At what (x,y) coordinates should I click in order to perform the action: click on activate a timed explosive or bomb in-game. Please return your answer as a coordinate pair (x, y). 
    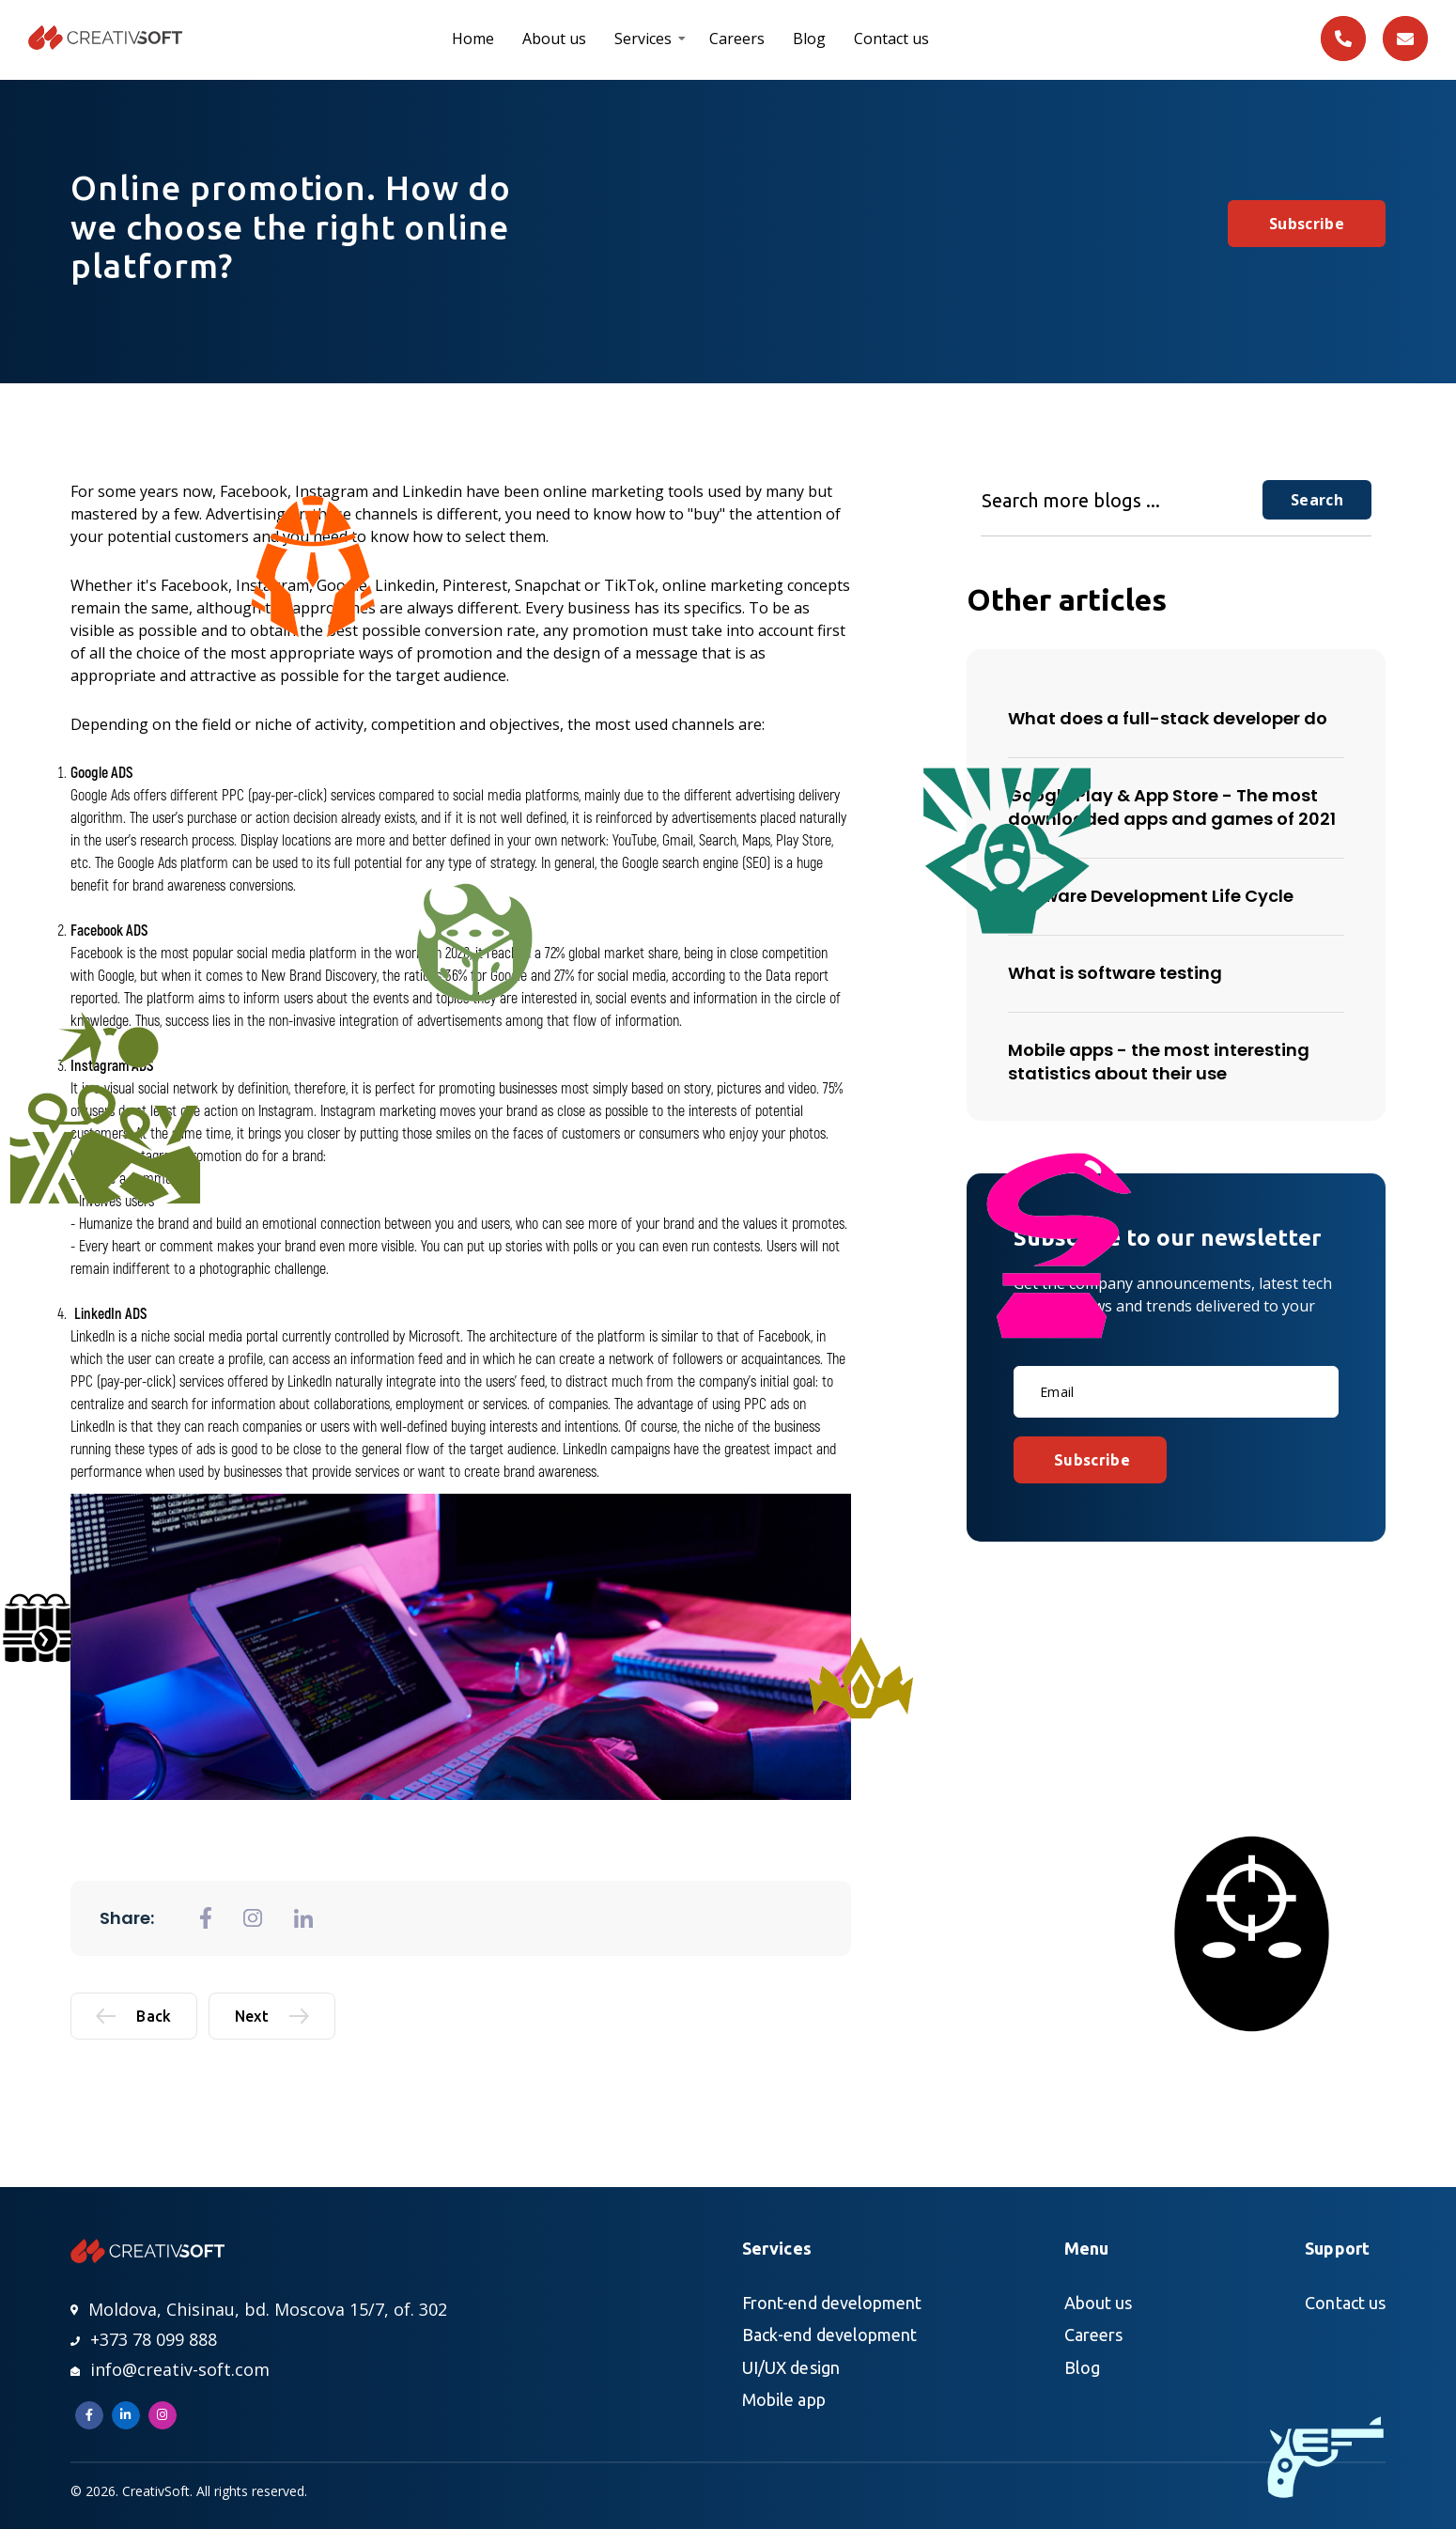
    Looking at the image, I should click on (38, 1628).